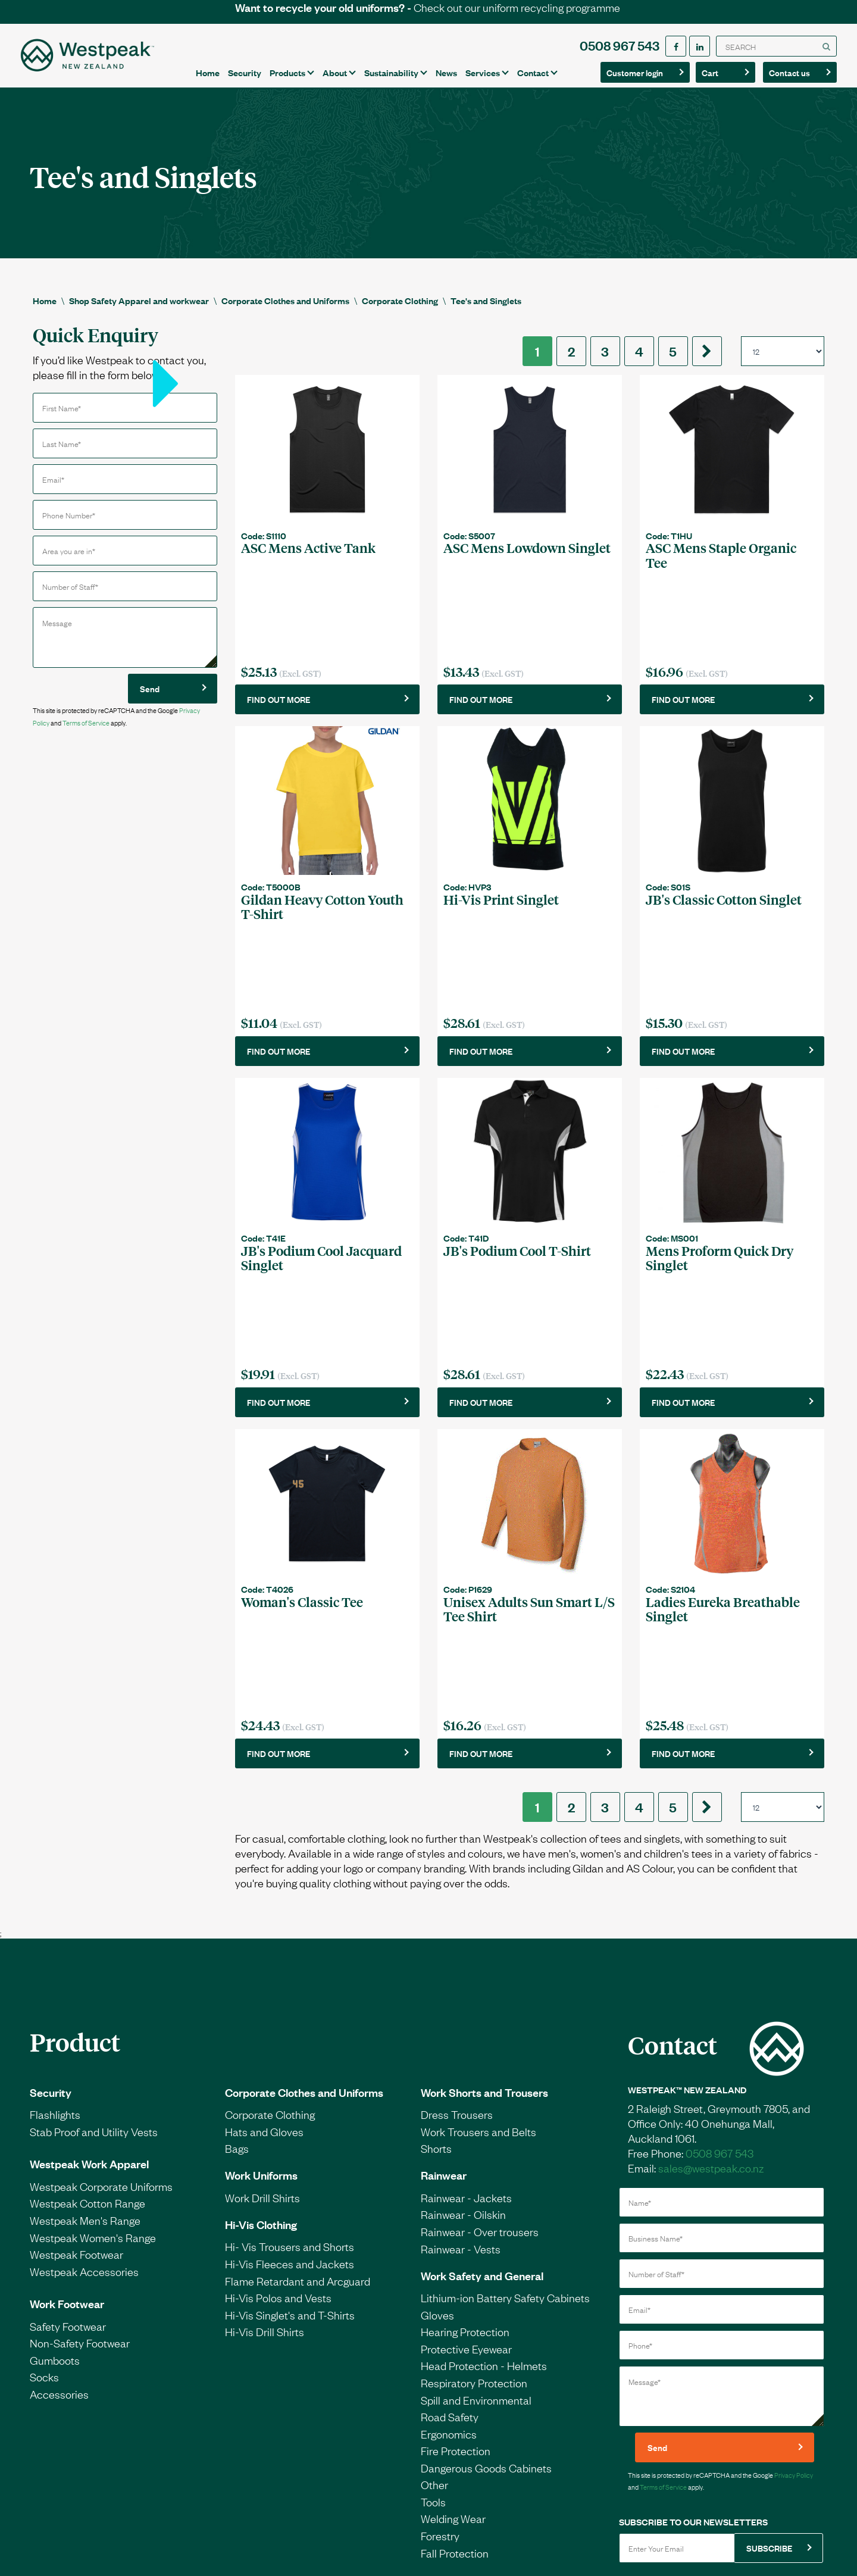  Describe the element at coordinates (165, 383) in the screenshot. I see `play media or start playback` at that location.